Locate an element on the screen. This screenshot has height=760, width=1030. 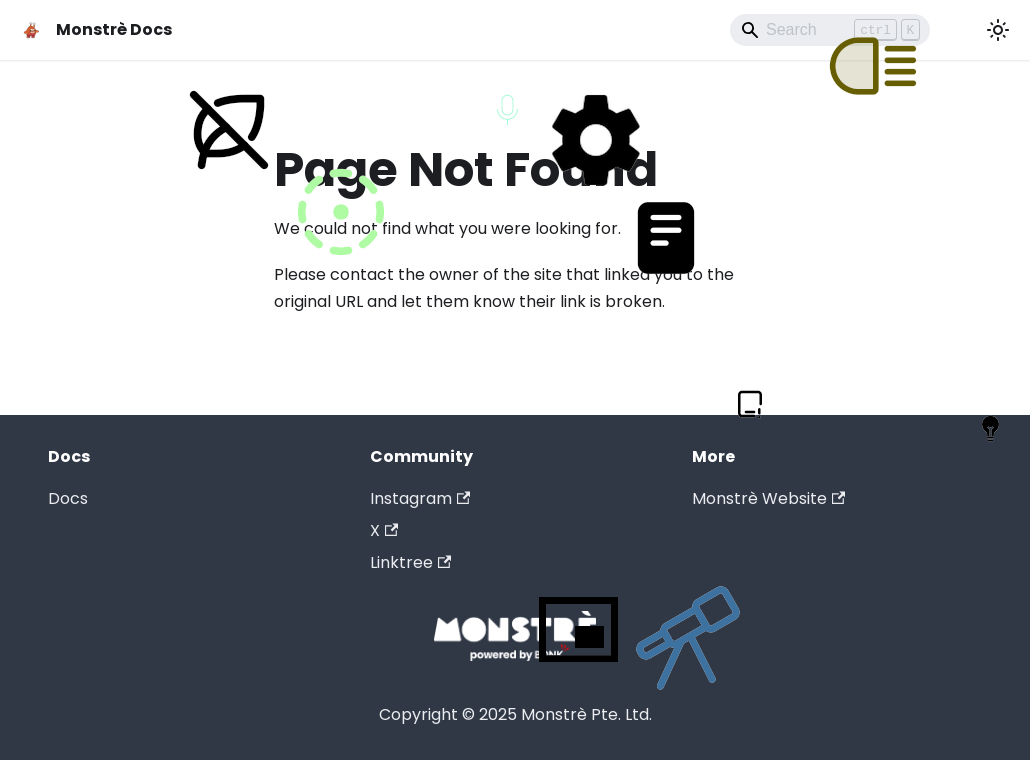
access app or system settings is located at coordinates (596, 140).